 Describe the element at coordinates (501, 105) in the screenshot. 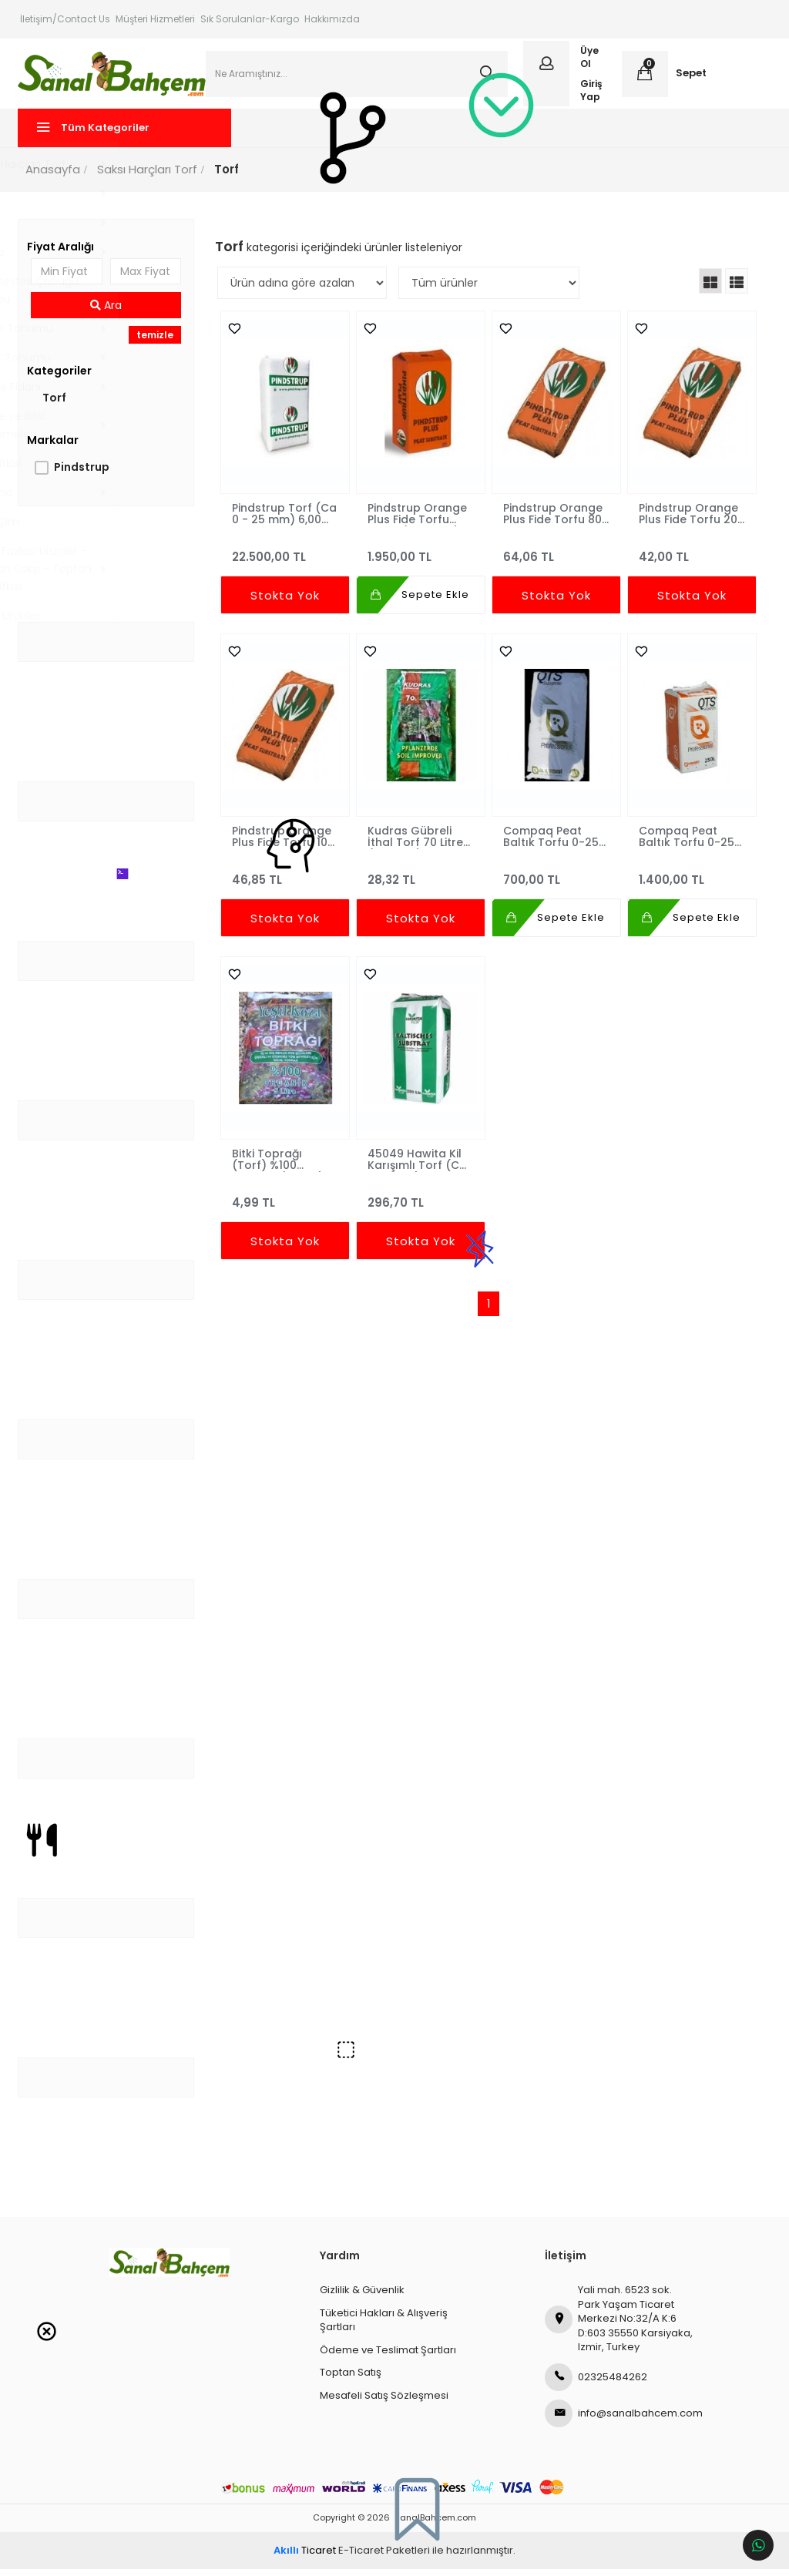

I see `expand to show more content` at that location.